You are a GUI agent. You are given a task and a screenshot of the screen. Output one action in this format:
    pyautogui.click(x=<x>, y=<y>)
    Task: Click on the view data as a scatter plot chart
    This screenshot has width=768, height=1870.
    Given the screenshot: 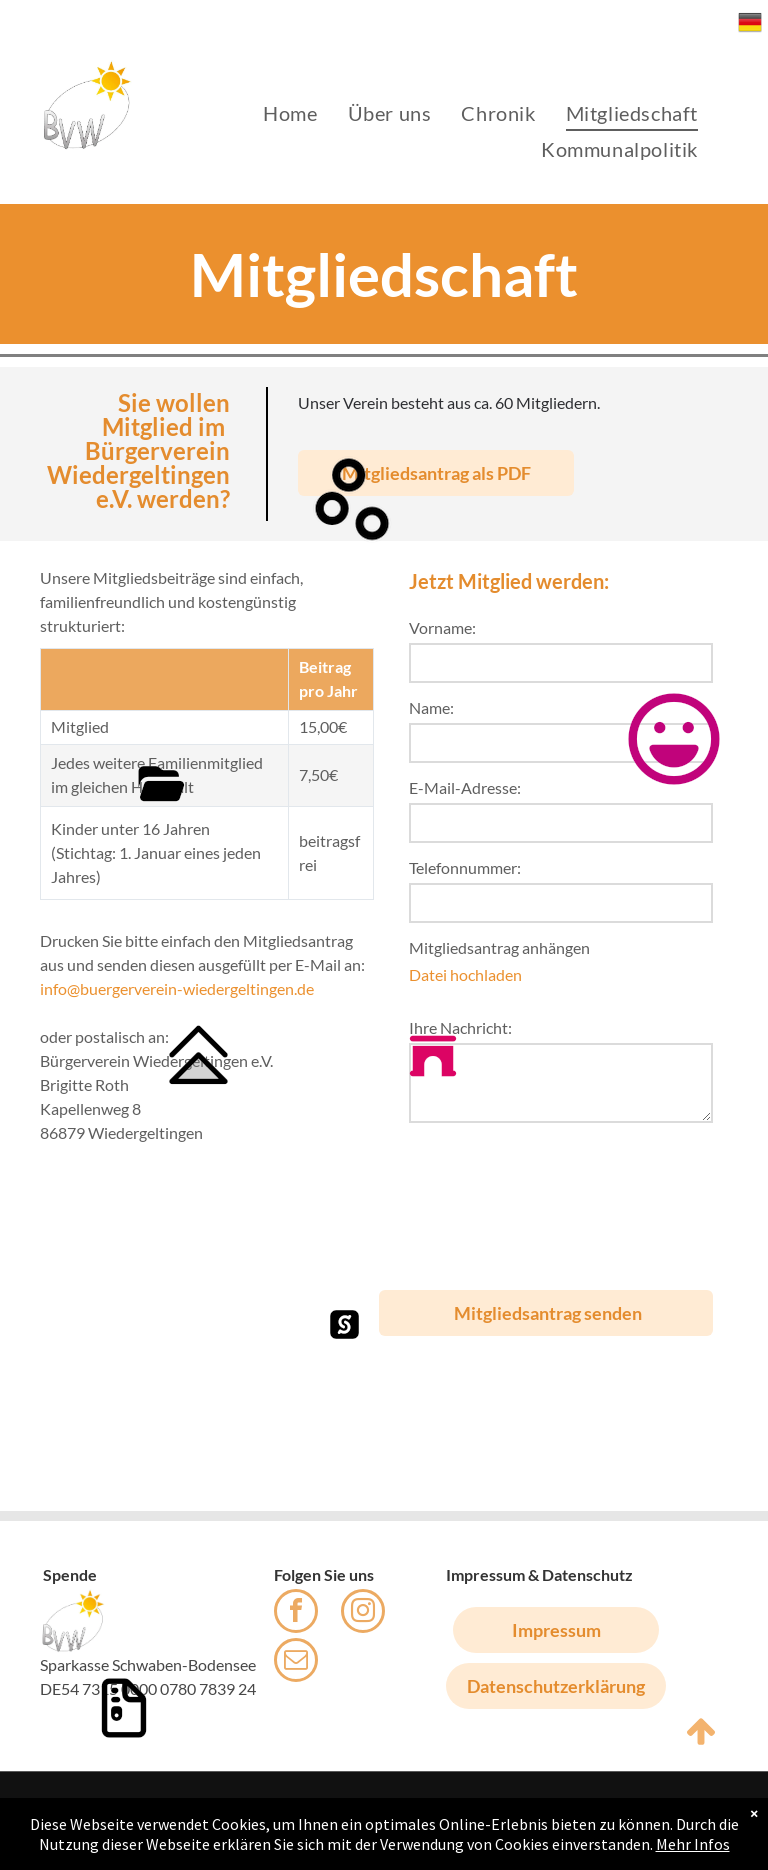 What is the action you would take?
    pyautogui.click(x=353, y=500)
    